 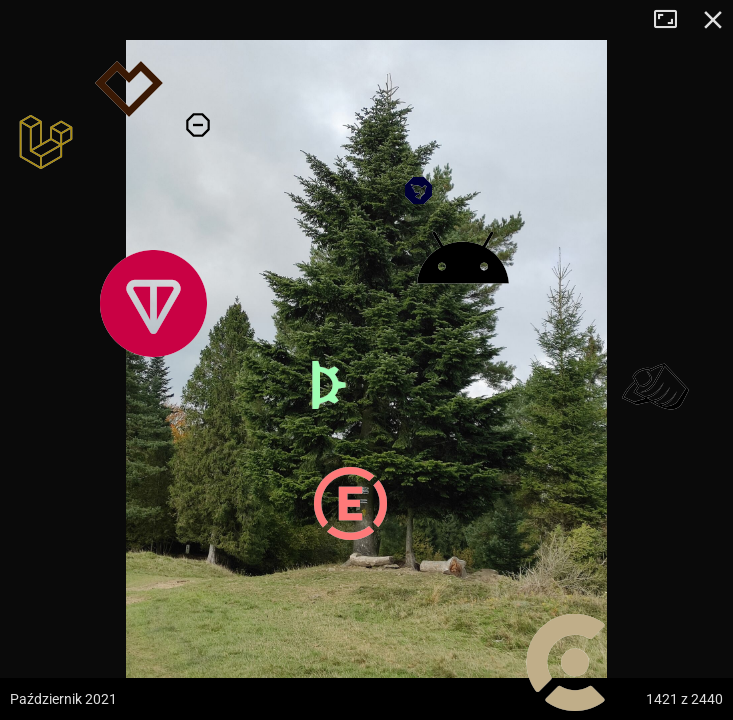 I want to click on indicates spam or blocked content, so click(x=198, y=125).